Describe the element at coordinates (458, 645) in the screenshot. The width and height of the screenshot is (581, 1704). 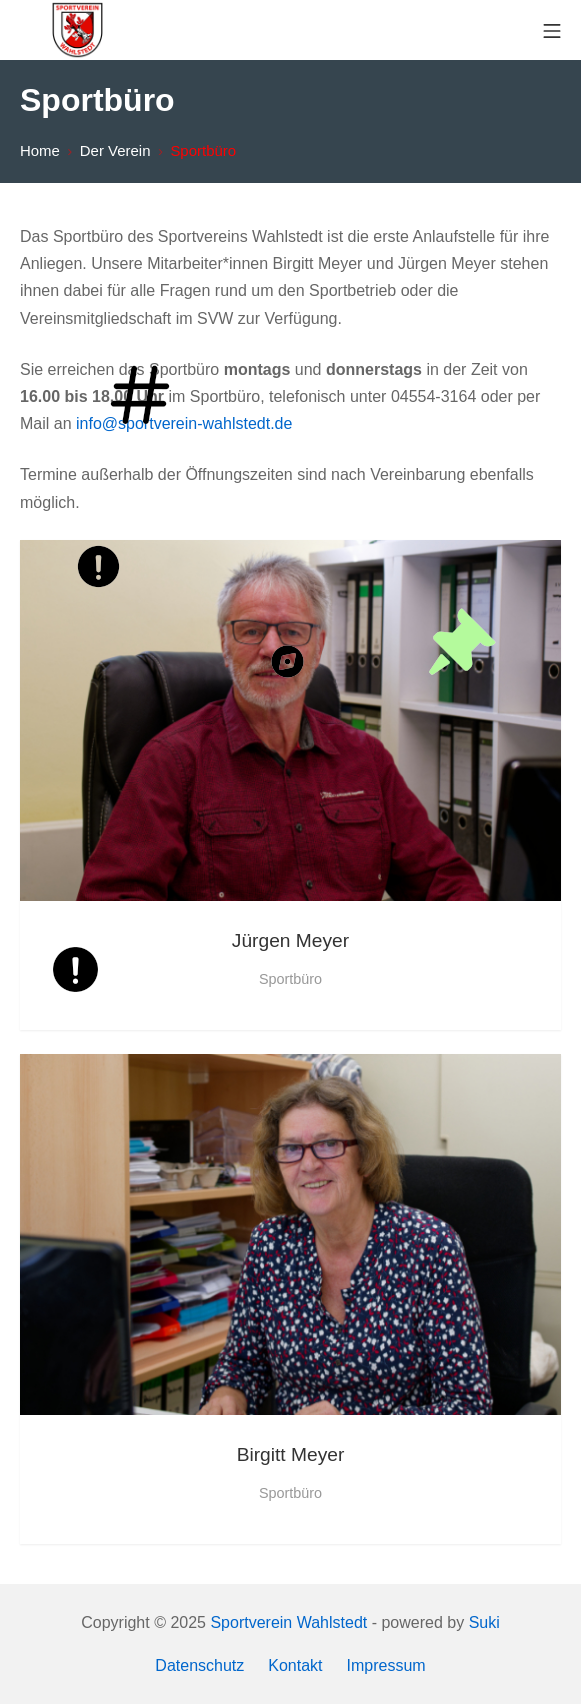
I see `pin a message to the channel` at that location.